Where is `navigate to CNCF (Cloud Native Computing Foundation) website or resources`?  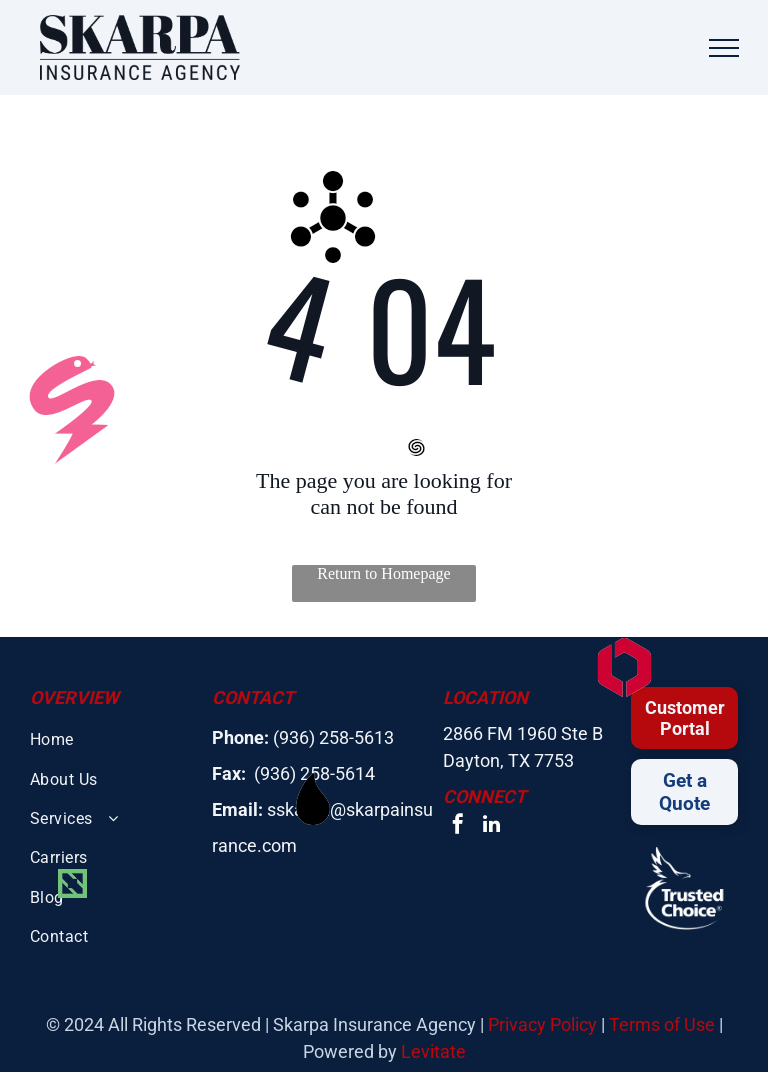 navigate to CNCF (Cloud Native Computing Foundation) website or resources is located at coordinates (72, 883).